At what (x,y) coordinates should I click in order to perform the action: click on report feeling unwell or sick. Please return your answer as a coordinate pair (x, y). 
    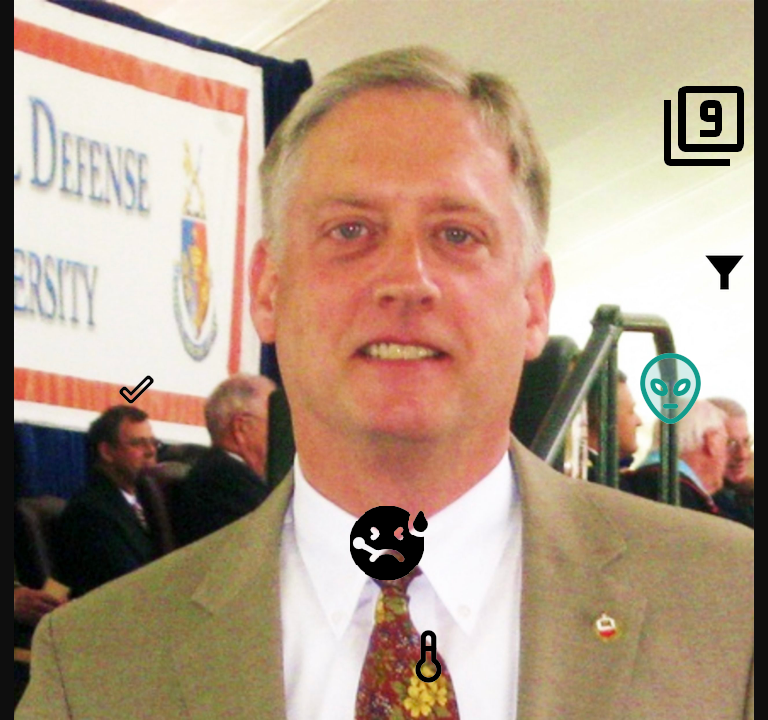
    Looking at the image, I should click on (387, 543).